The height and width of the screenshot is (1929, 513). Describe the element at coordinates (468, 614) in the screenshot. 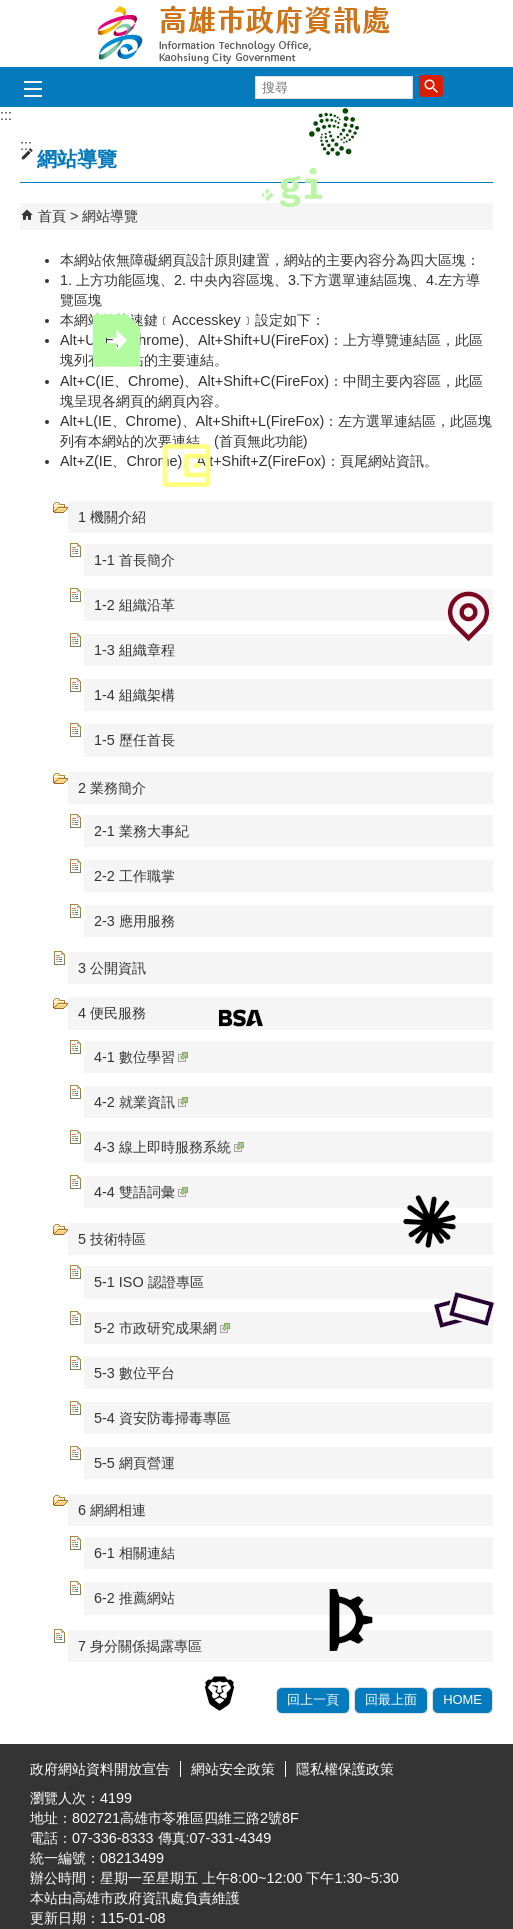

I see `mark a location on the map` at that location.